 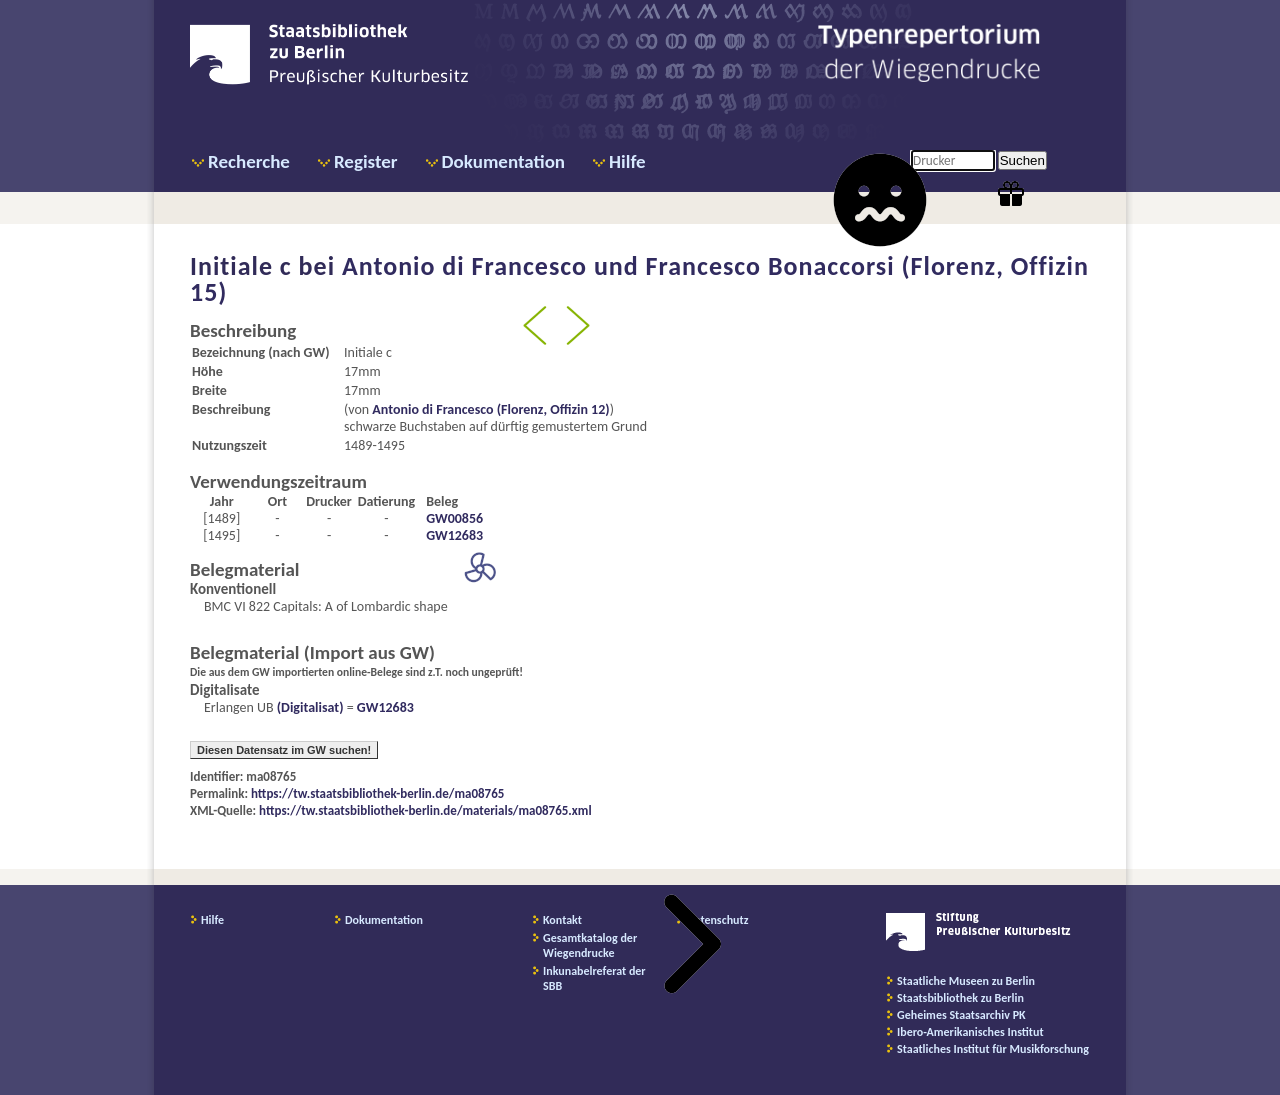 What do you see at coordinates (1011, 195) in the screenshot?
I see `view or redeem a gift` at bounding box center [1011, 195].